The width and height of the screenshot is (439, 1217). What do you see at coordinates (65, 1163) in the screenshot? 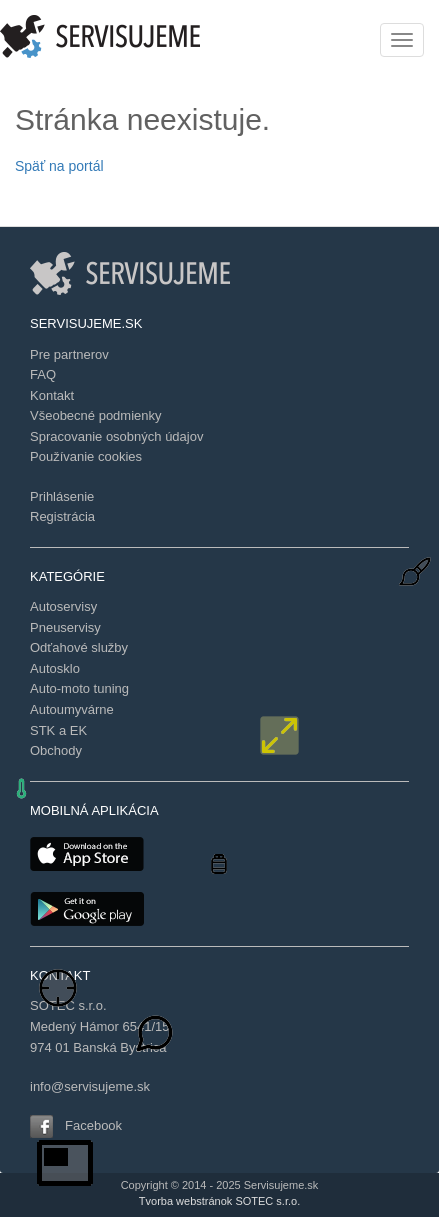
I see `access featured or highlighted video content` at bounding box center [65, 1163].